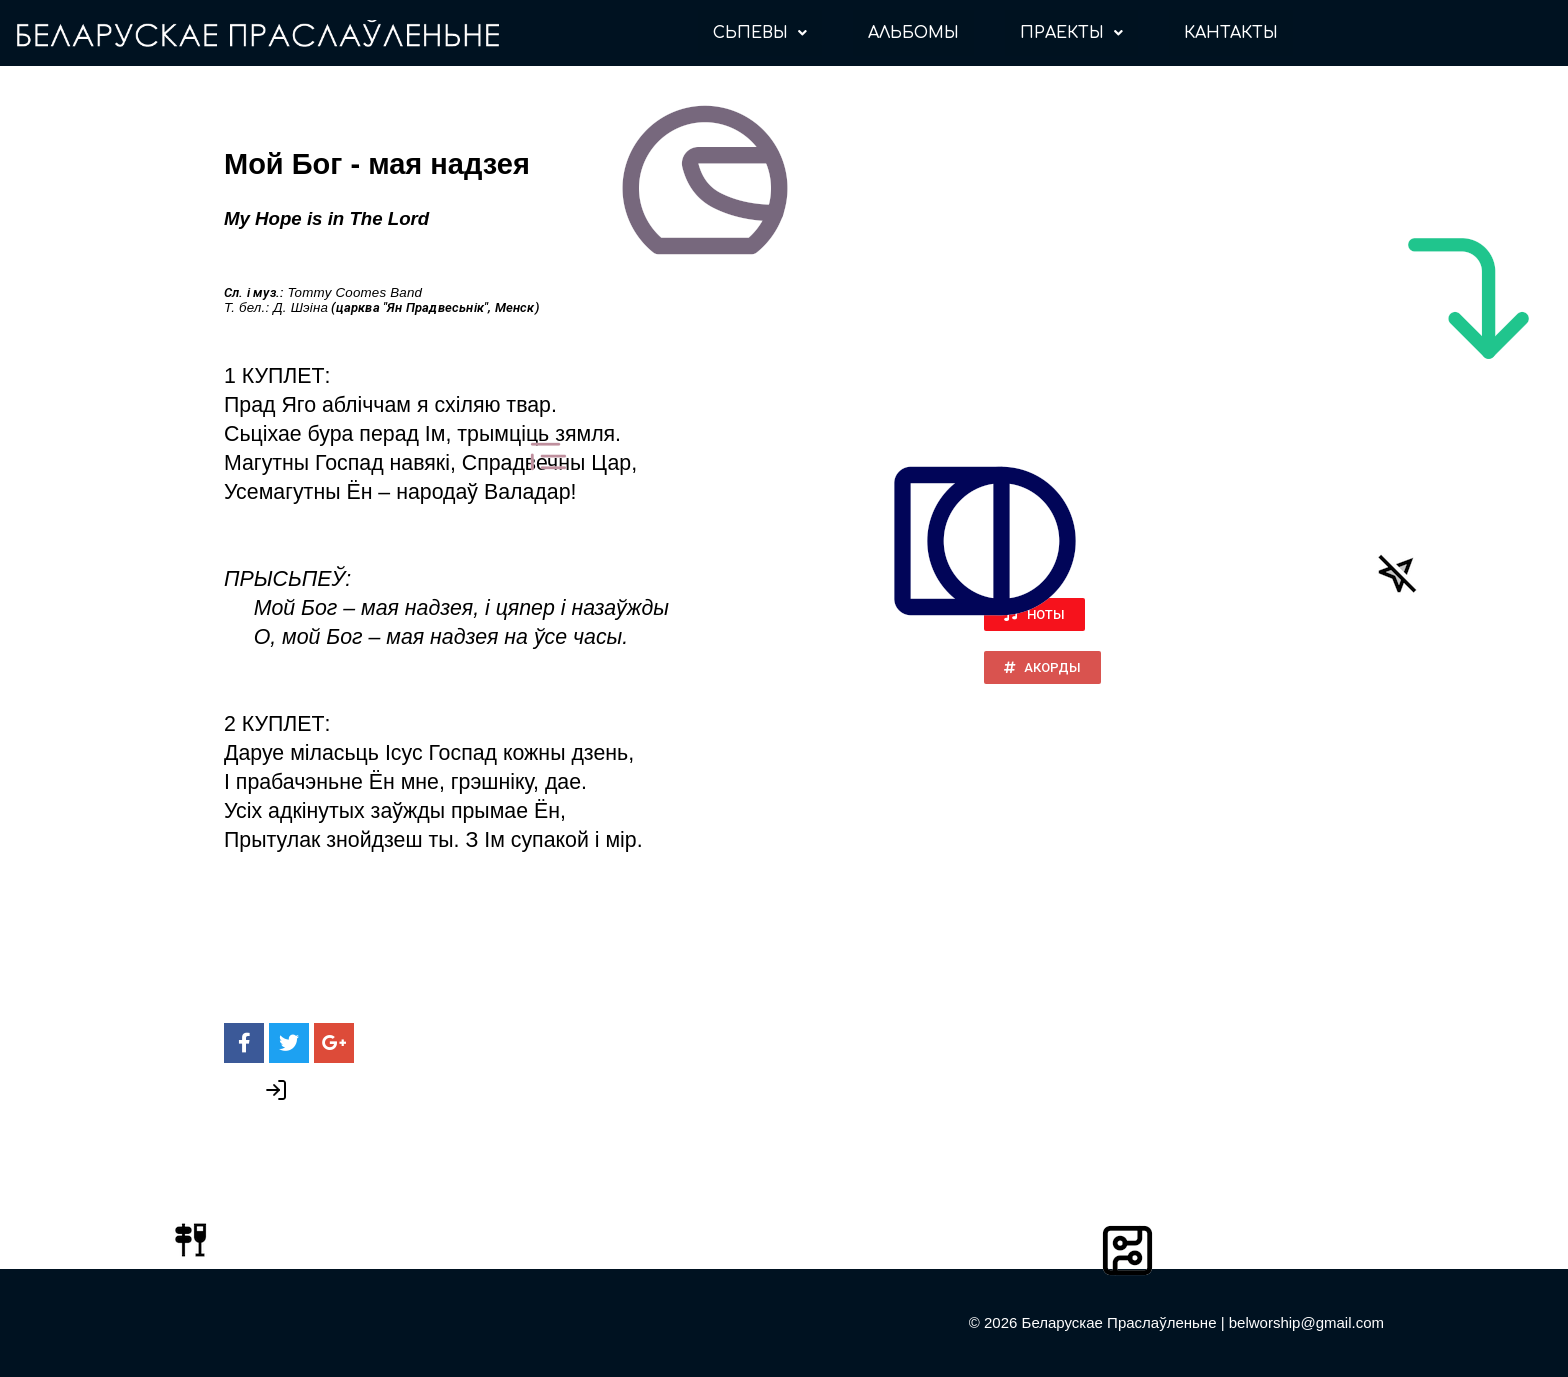  What do you see at coordinates (1127, 1250) in the screenshot?
I see `access hardware or system settings` at bounding box center [1127, 1250].